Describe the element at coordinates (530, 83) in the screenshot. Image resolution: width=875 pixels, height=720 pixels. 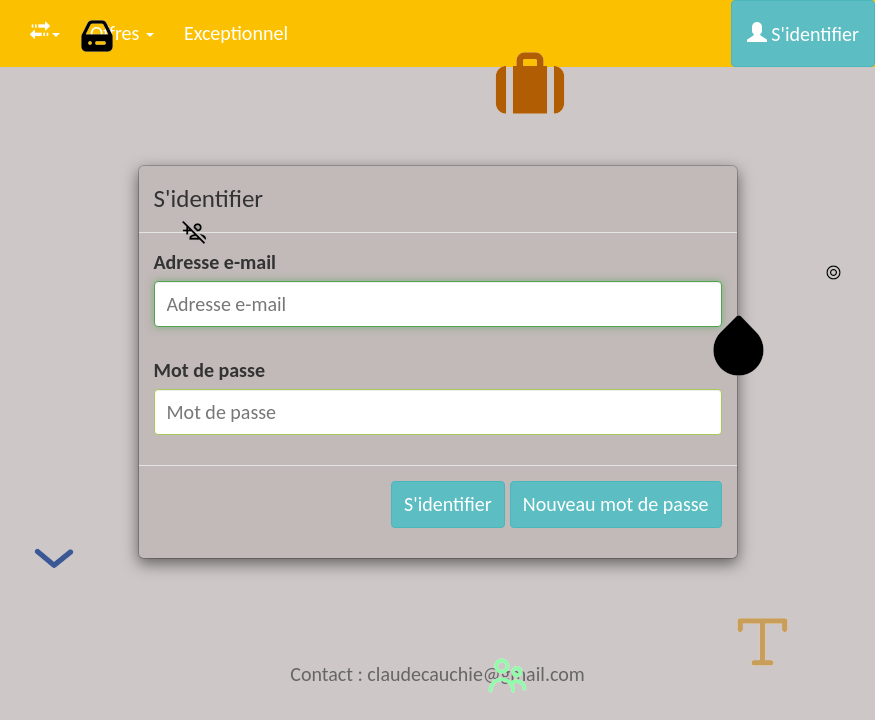
I see `access work or business documents` at that location.